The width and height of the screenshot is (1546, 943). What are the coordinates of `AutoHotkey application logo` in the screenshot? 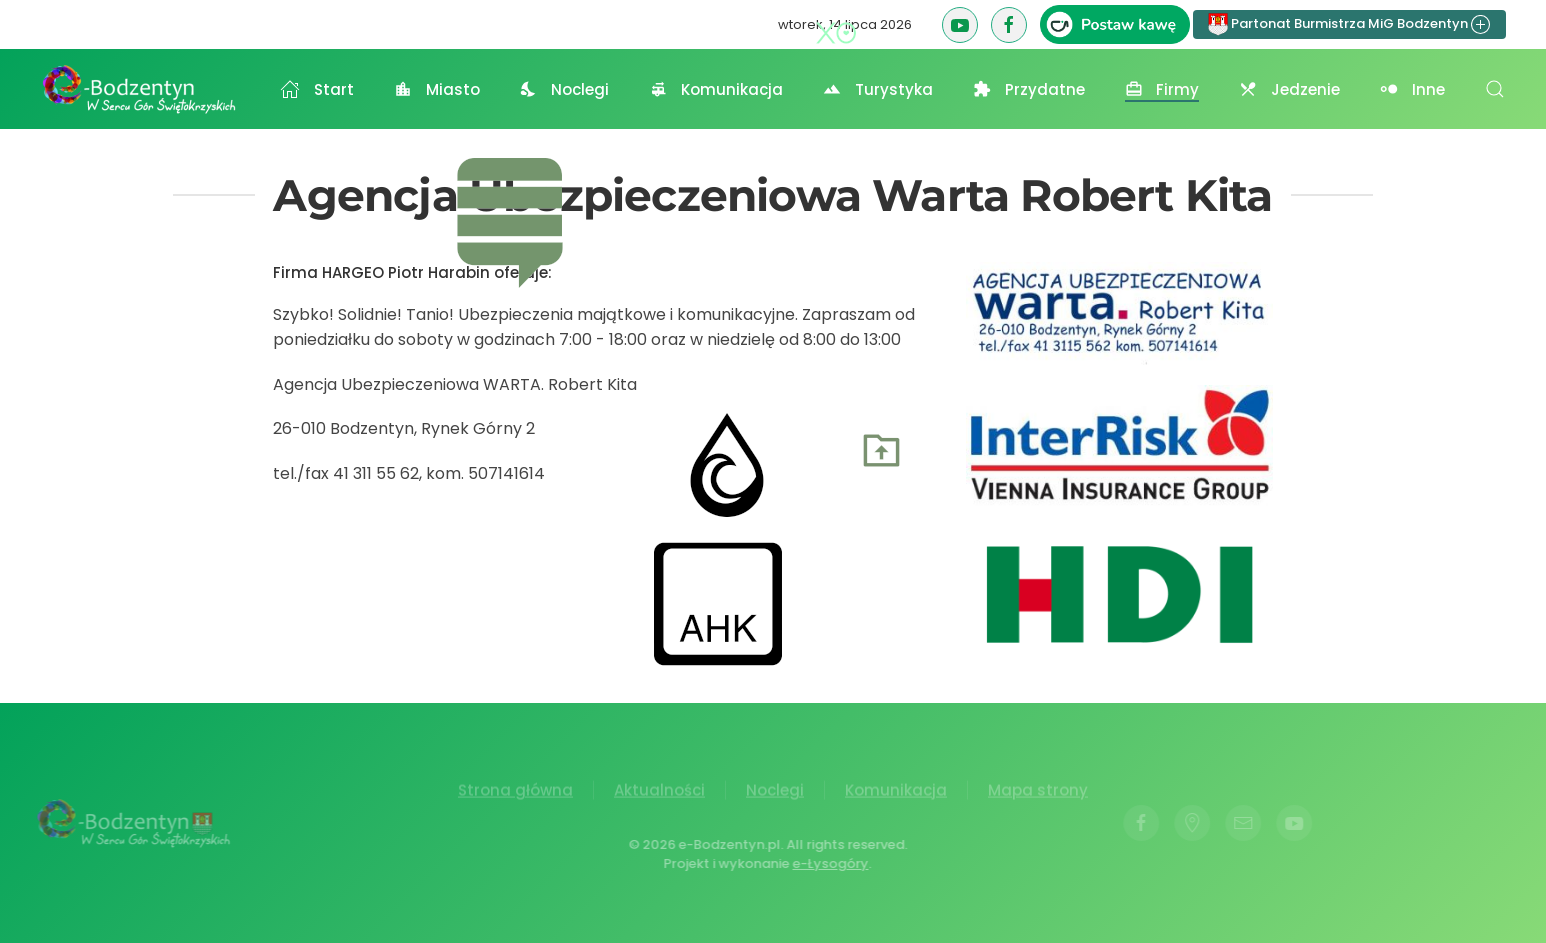 It's located at (718, 604).